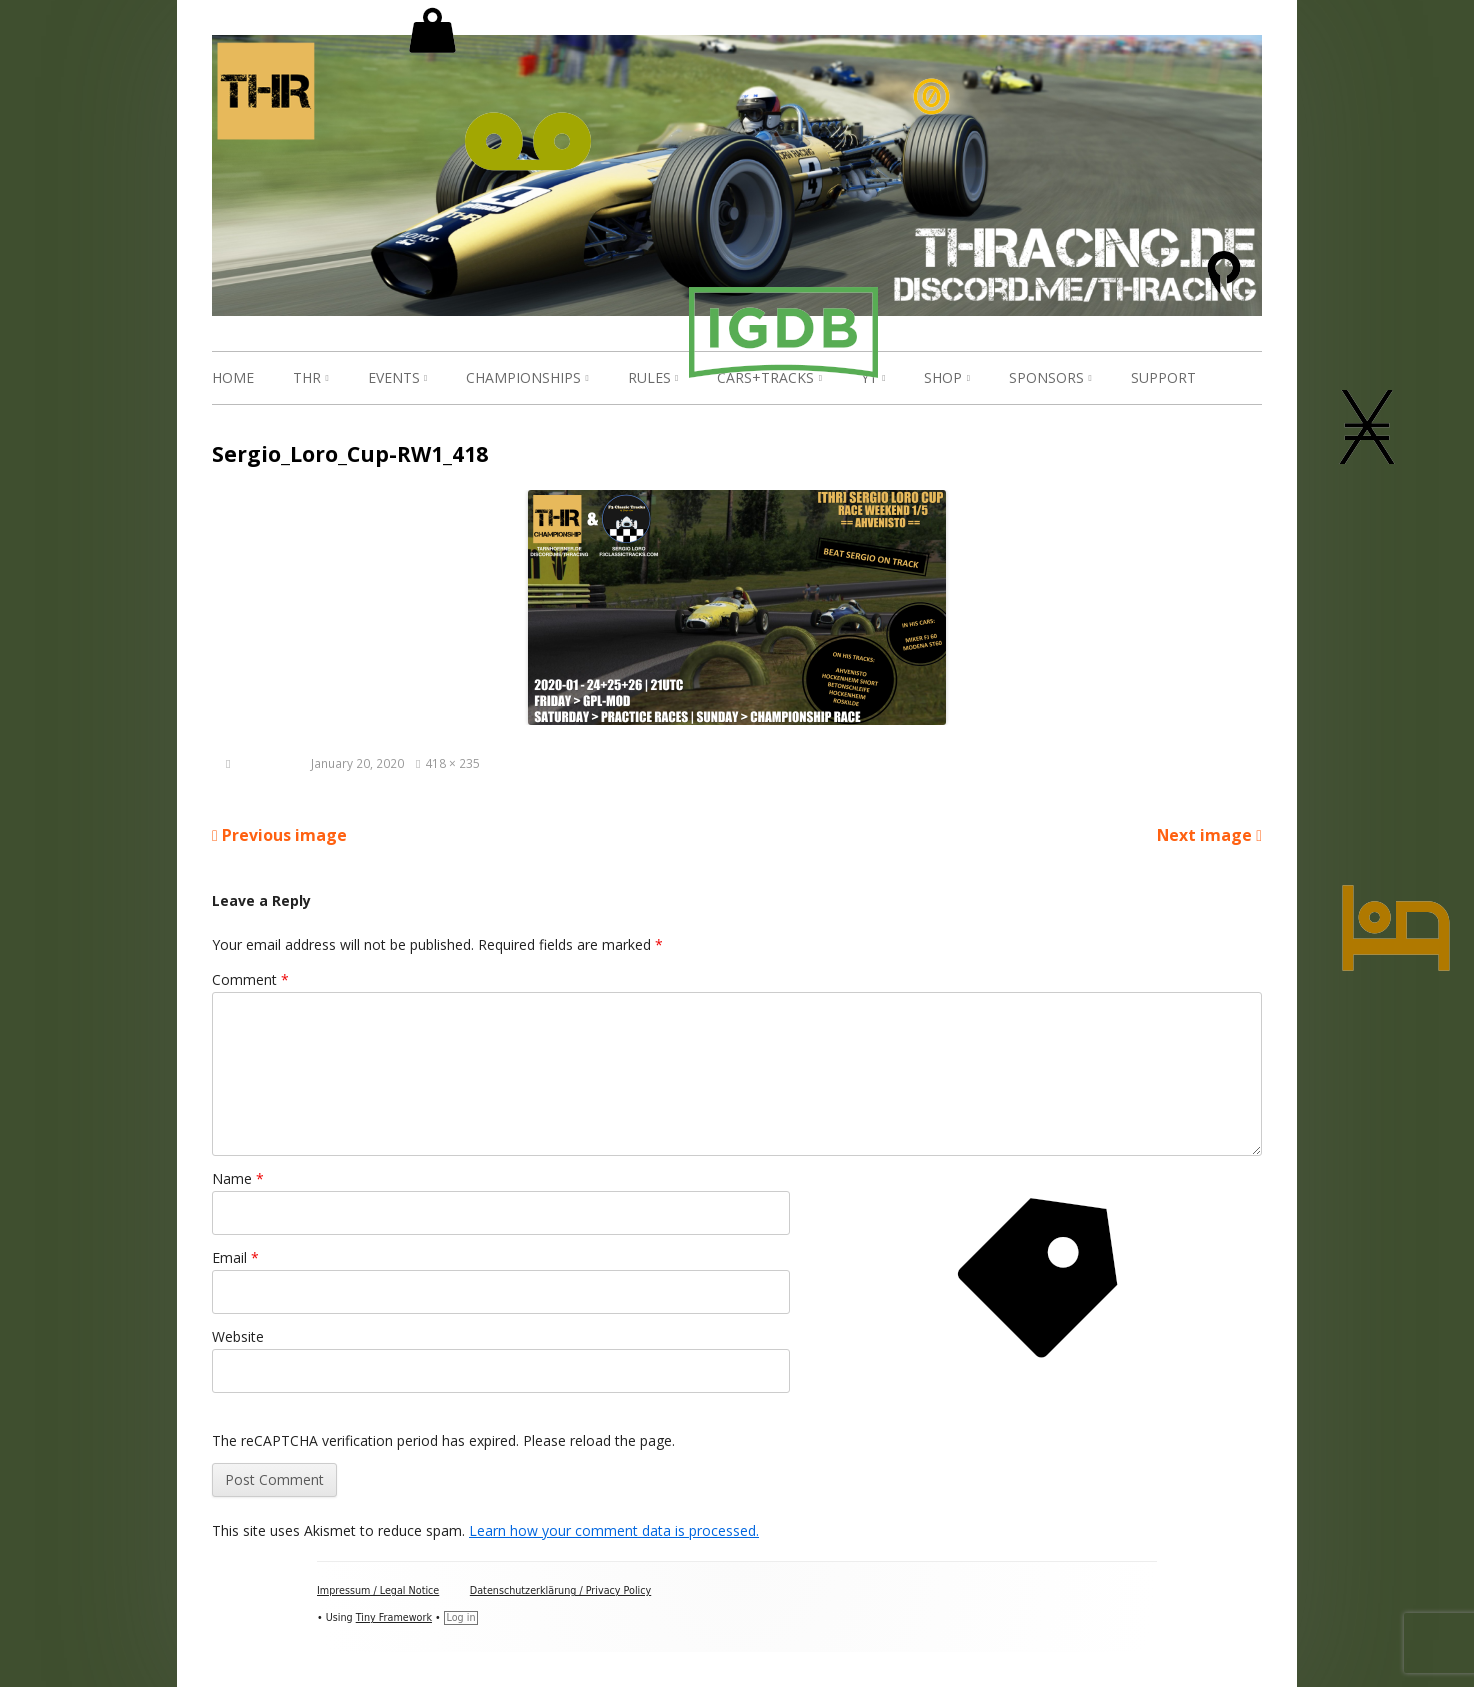 This screenshot has height=1687, width=1474. What do you see at coordinates (931, 96) in the screenshot?
I see `indicates content is in the public domain (CC0 license)` at bounding box center [931, 96].